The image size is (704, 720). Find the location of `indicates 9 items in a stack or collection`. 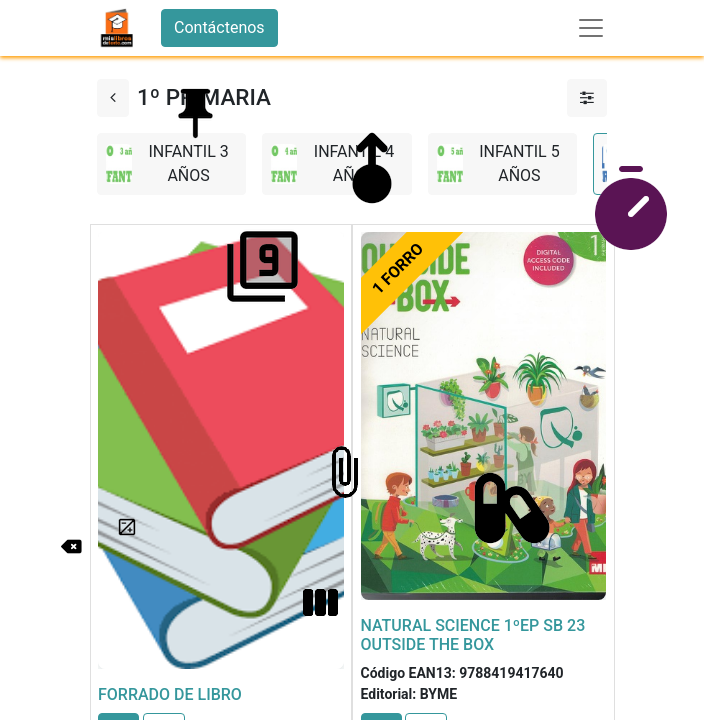

indicates 9 items in a stack or collection is located at coordinates (262, 266).